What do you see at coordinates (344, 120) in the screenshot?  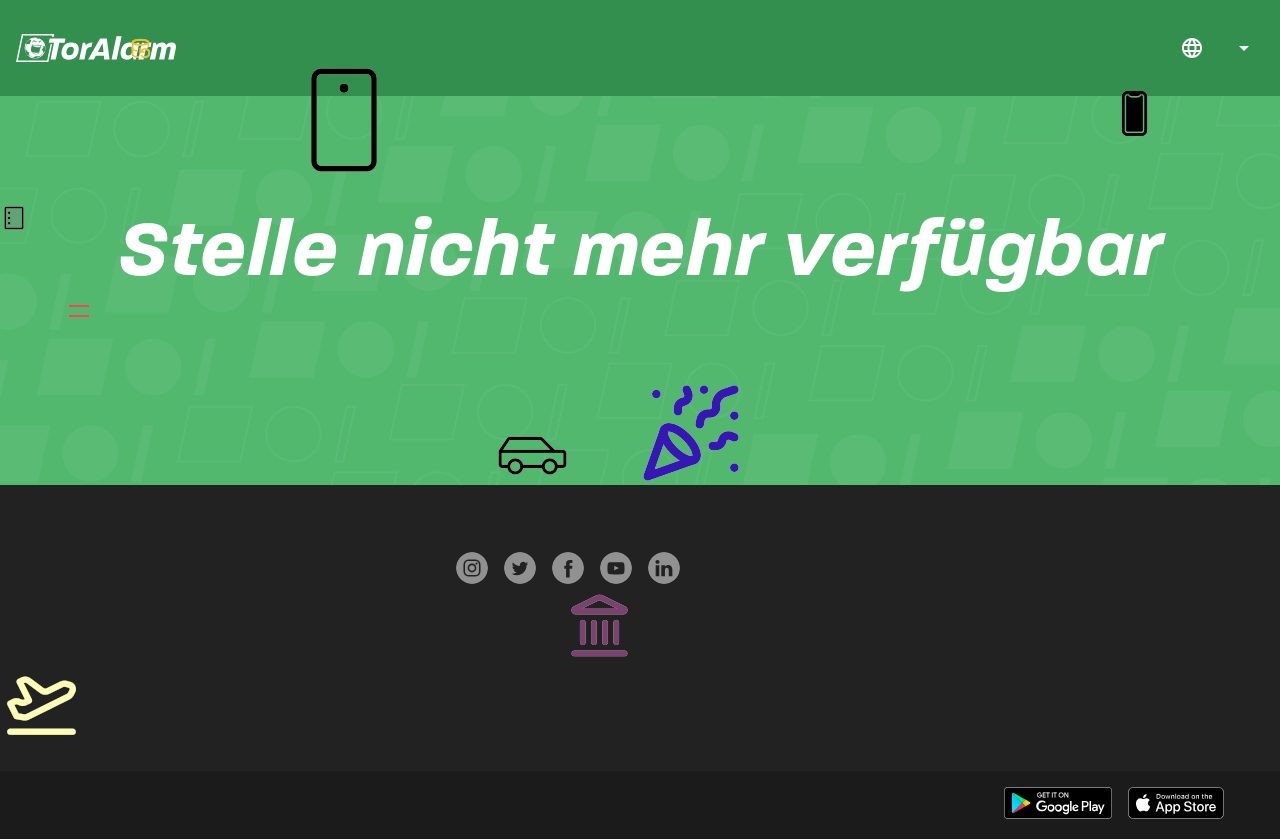 I see `access device camera through mobile` at bounding box center [344, 120].